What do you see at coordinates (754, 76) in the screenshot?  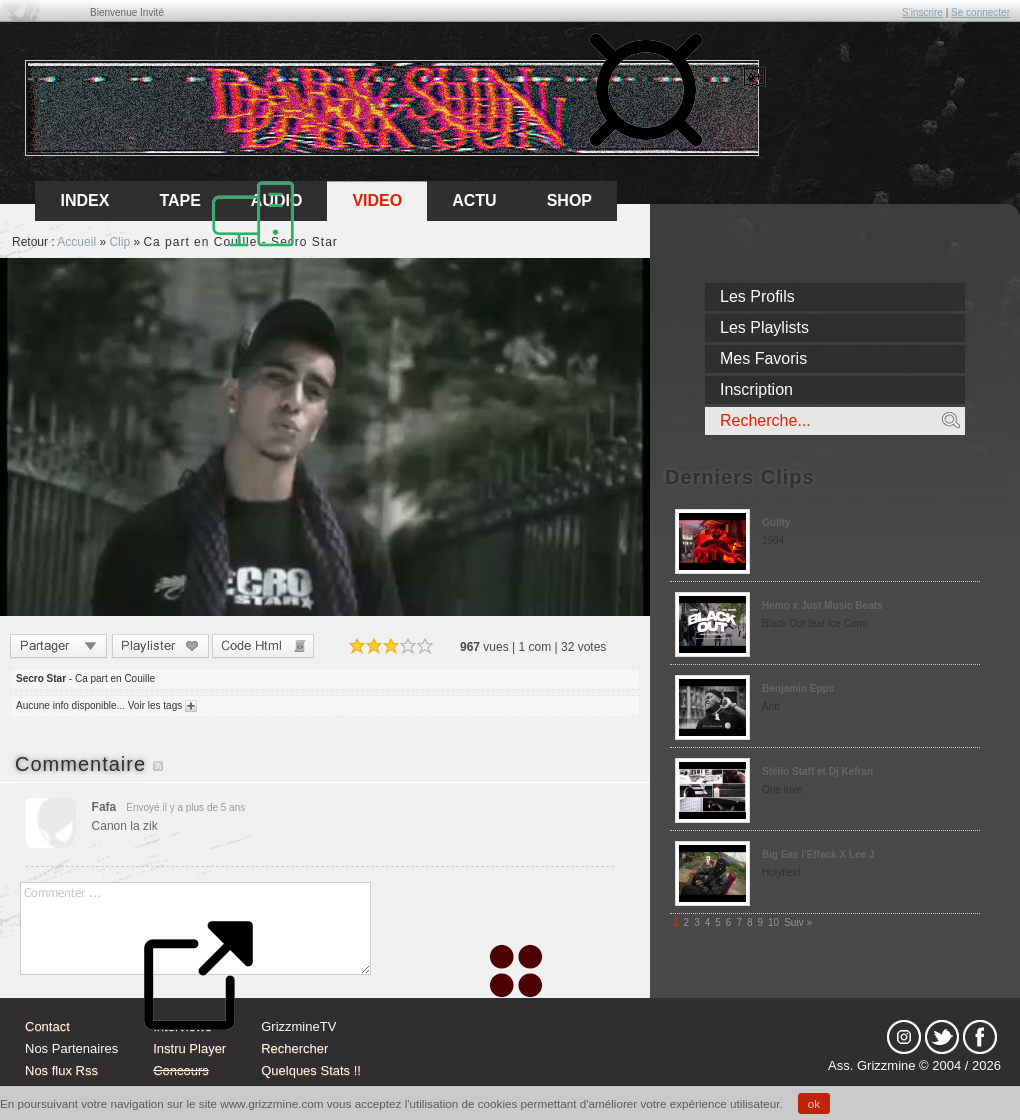 I see `view exam or test results` at bounding box center [754, 76].